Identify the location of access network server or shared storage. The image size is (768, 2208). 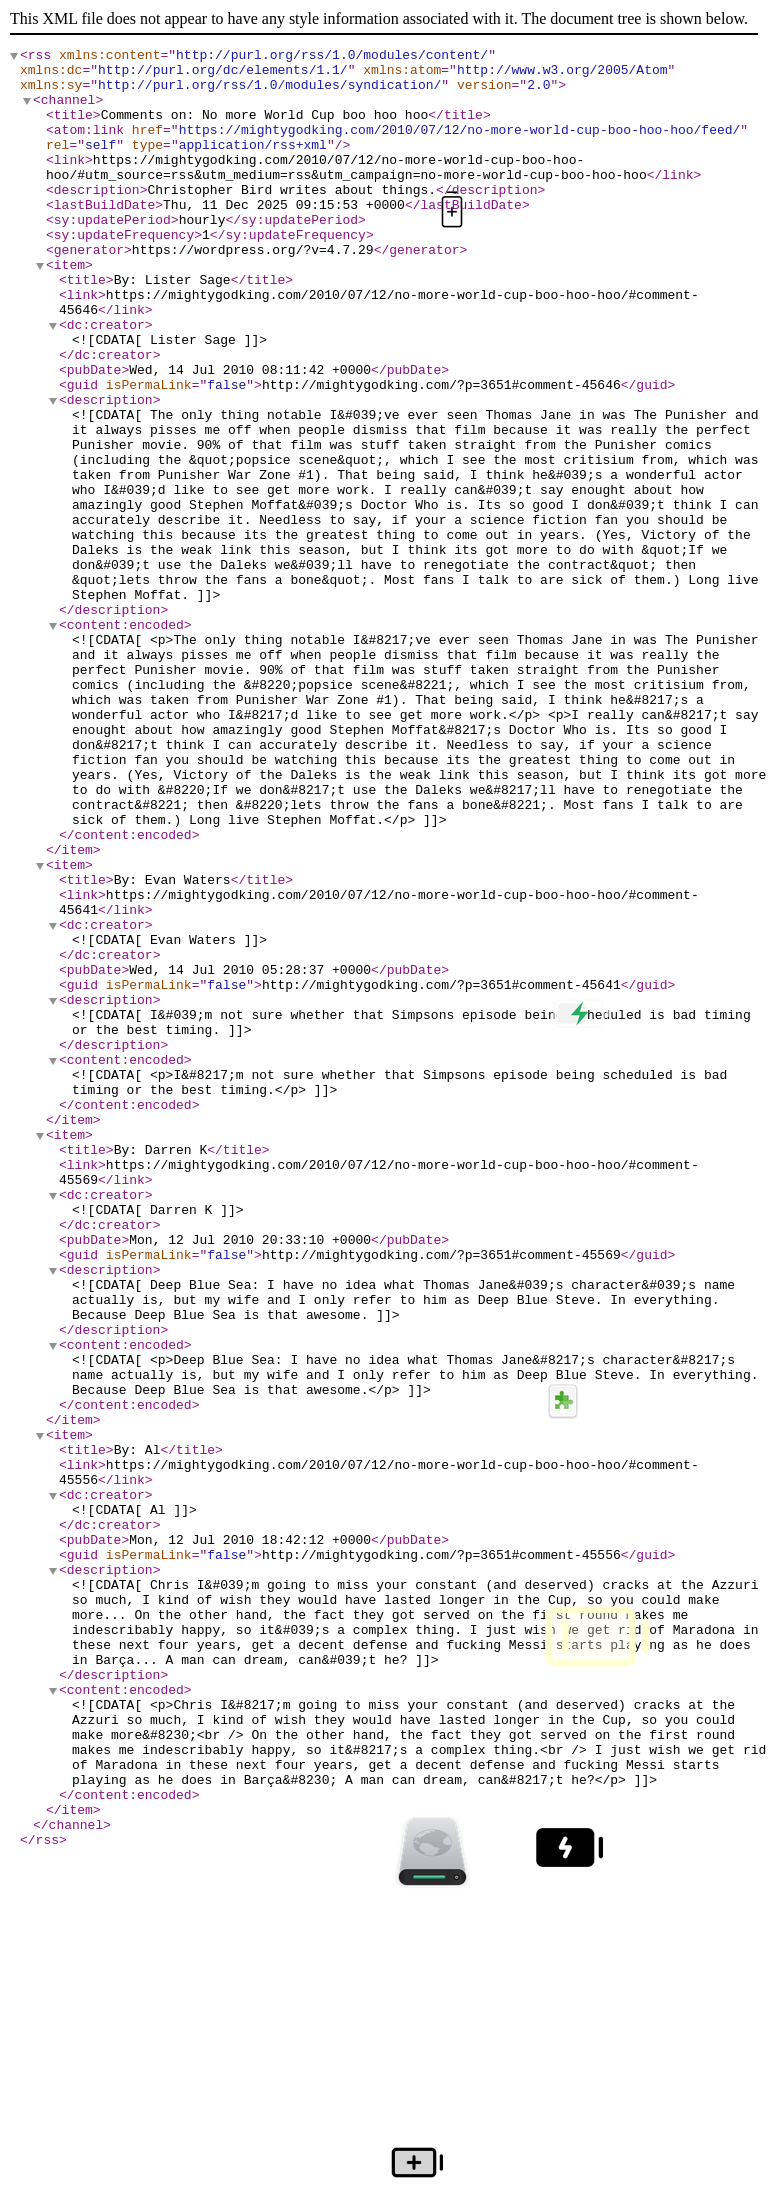
(432, 1851).